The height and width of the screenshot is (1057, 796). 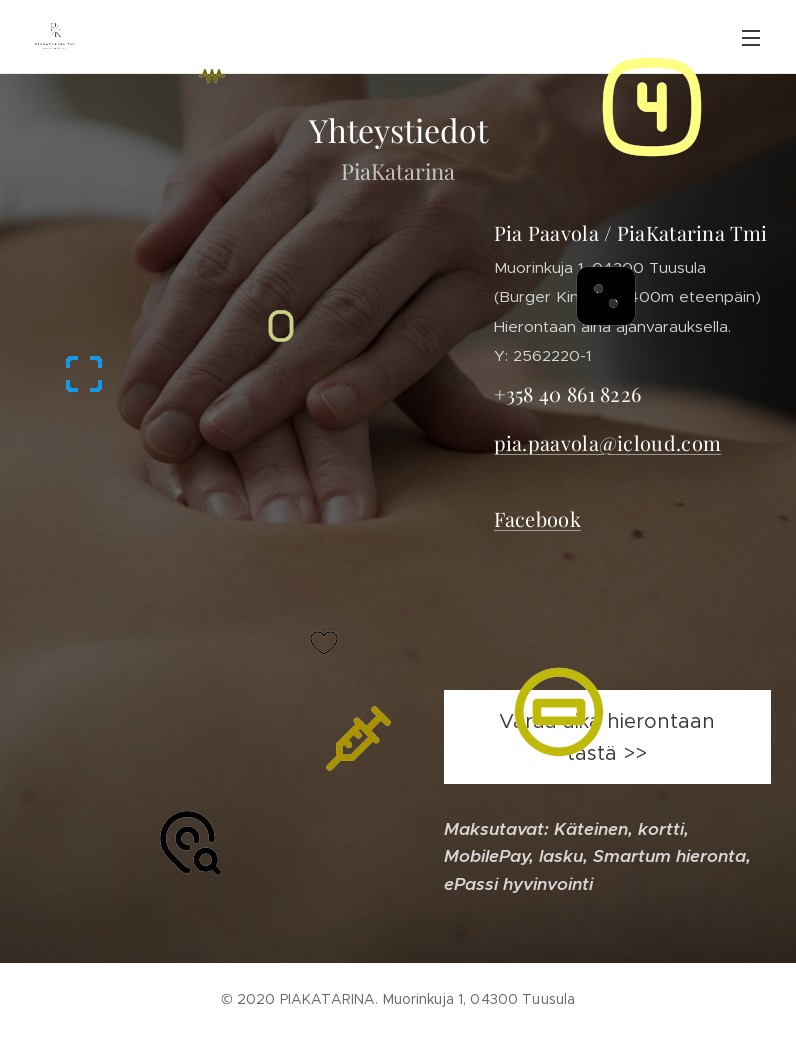 What do you see at coordinates (358, 738) in the screenshot?
I see `access vaccination records` at bounding box center [358, 738].